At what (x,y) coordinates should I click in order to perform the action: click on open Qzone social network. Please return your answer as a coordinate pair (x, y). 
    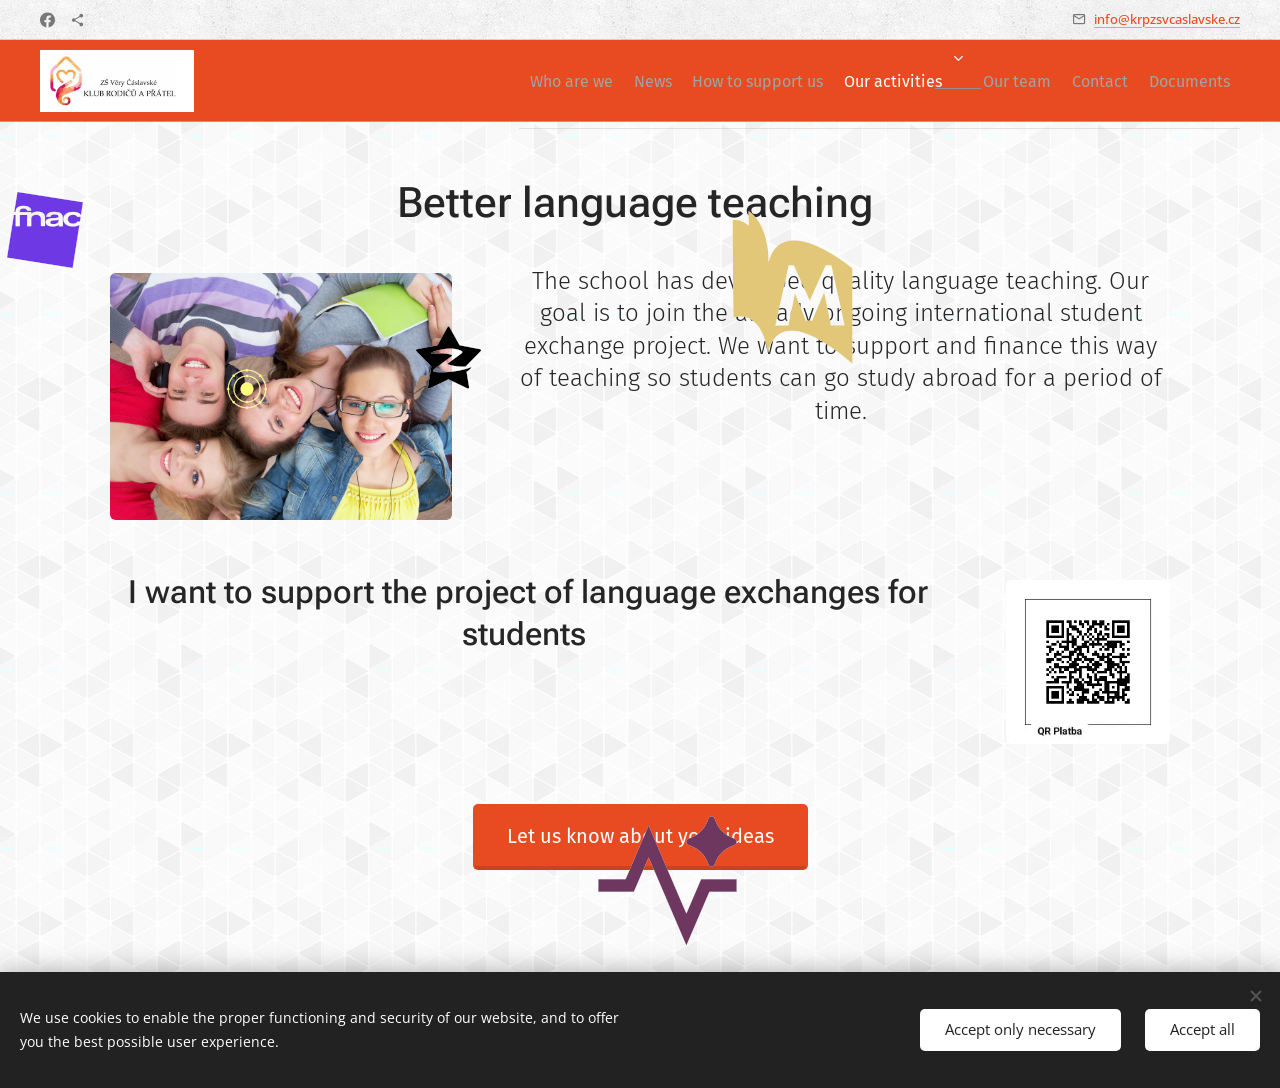
    Looking at the image, I should click on (448, 357).